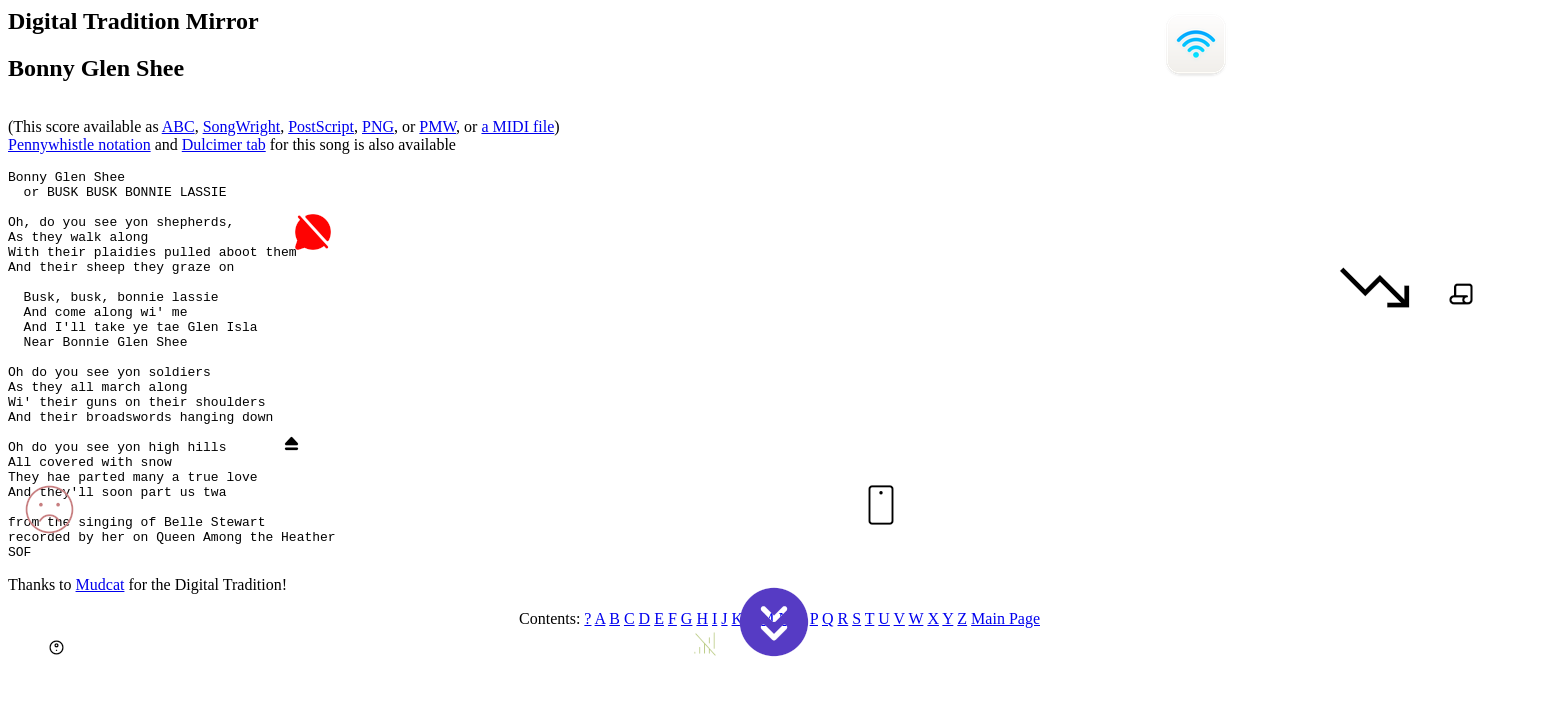 The width and height of the screenshot is (1559, 720). Describe the element at coordinates (881, 505) in the screenshot. I see `access device camera through mobile` at that location.